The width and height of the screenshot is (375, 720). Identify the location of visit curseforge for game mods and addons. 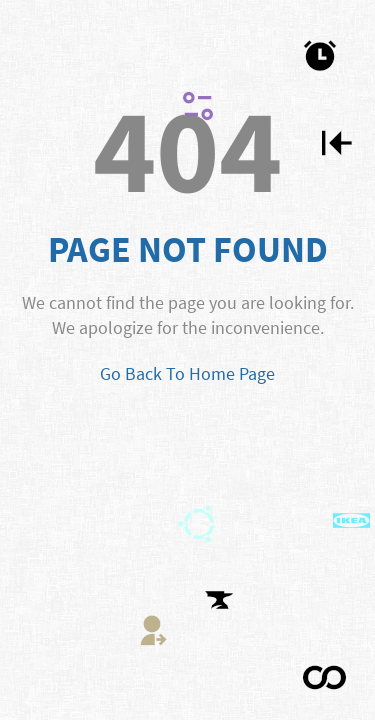
(219, 600).